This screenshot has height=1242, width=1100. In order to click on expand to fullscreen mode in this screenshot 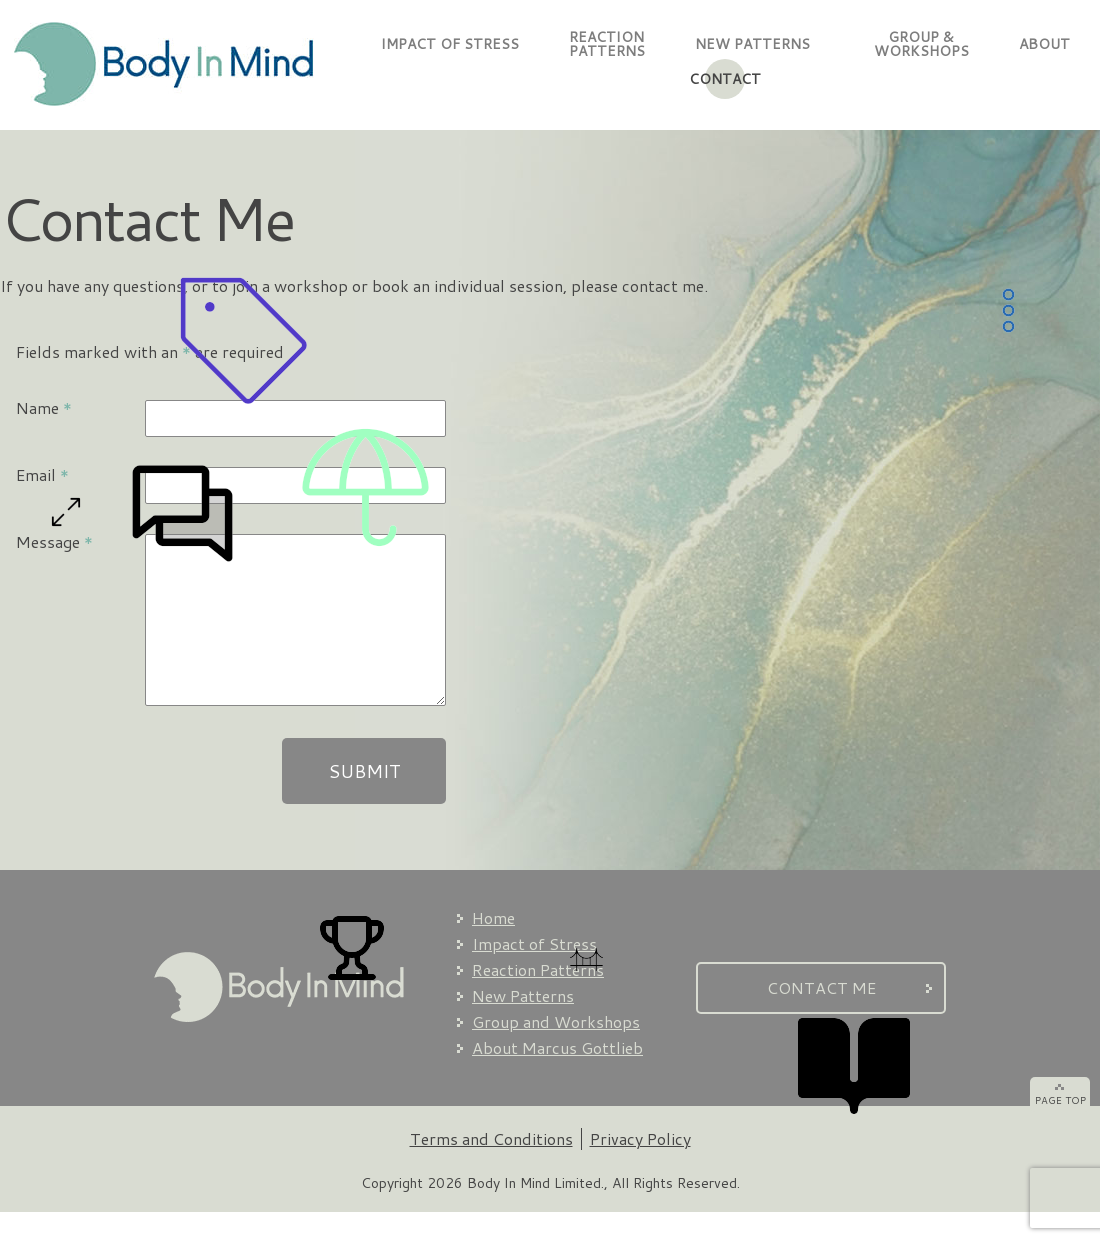, I will do `click(66, 512)`.